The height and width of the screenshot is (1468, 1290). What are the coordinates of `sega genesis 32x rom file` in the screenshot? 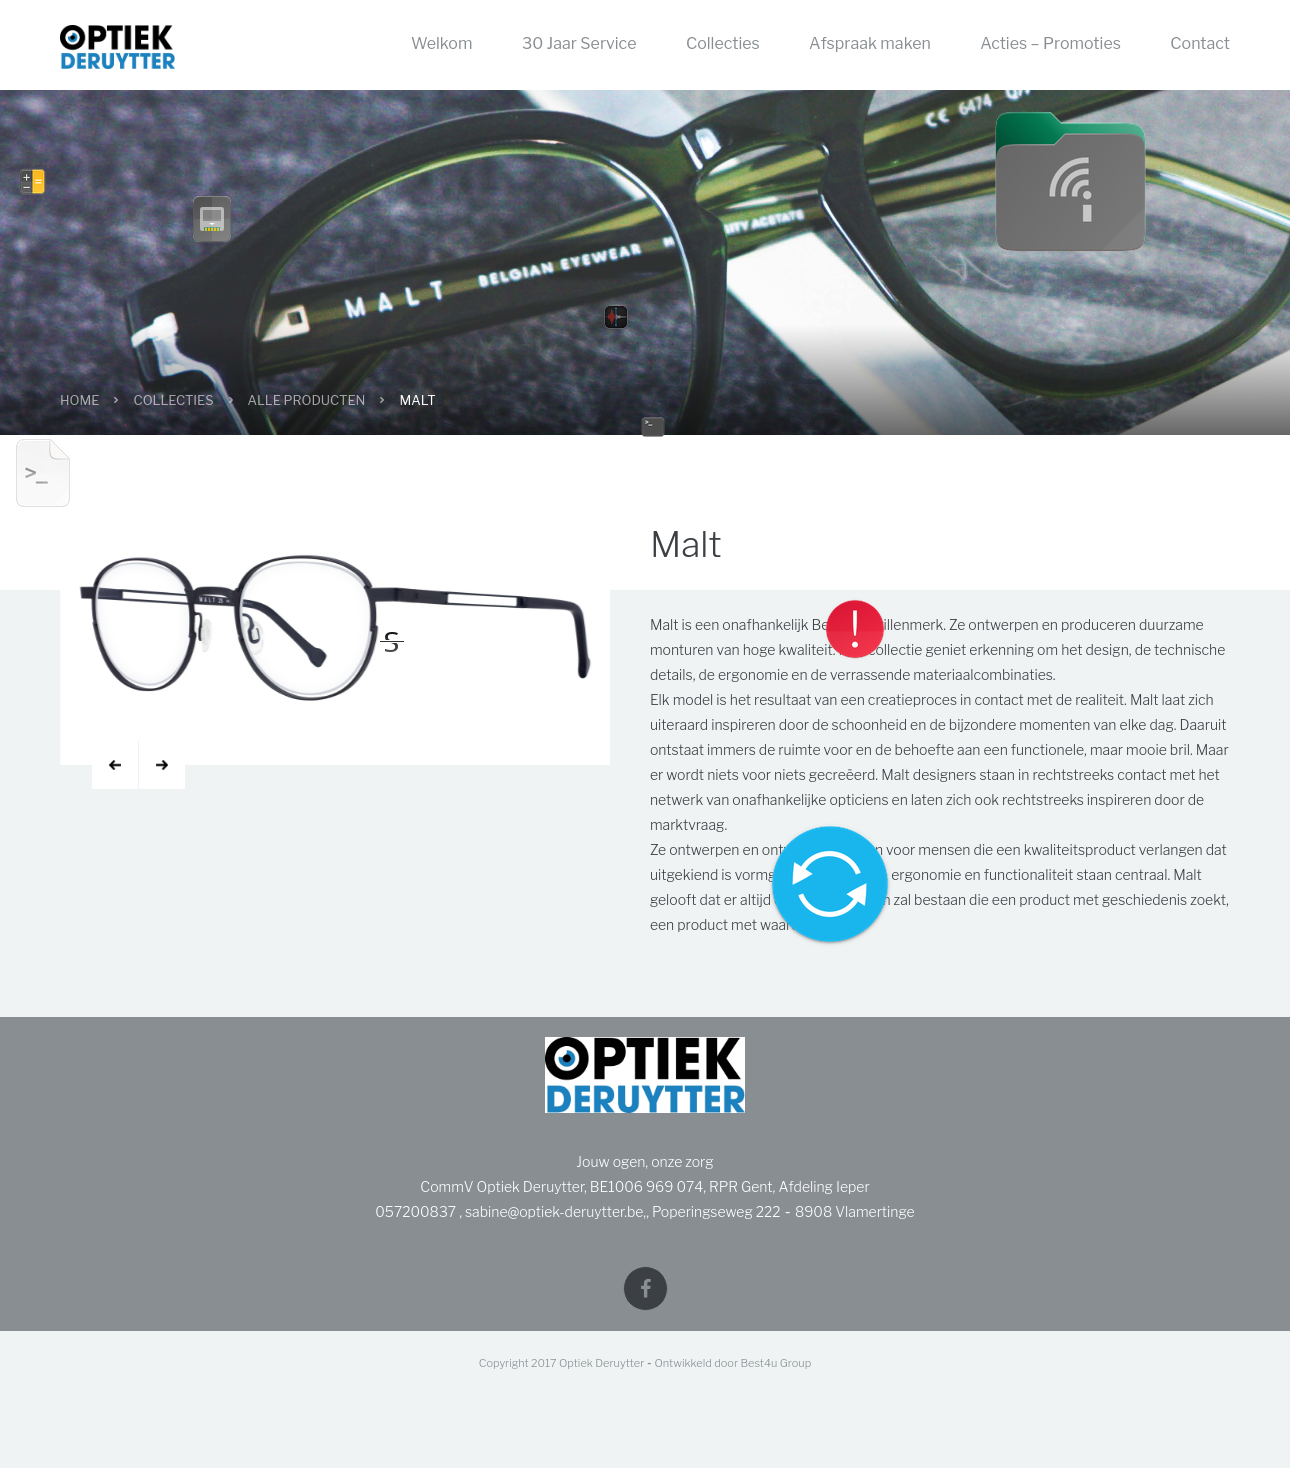 It's located at (212, 219).